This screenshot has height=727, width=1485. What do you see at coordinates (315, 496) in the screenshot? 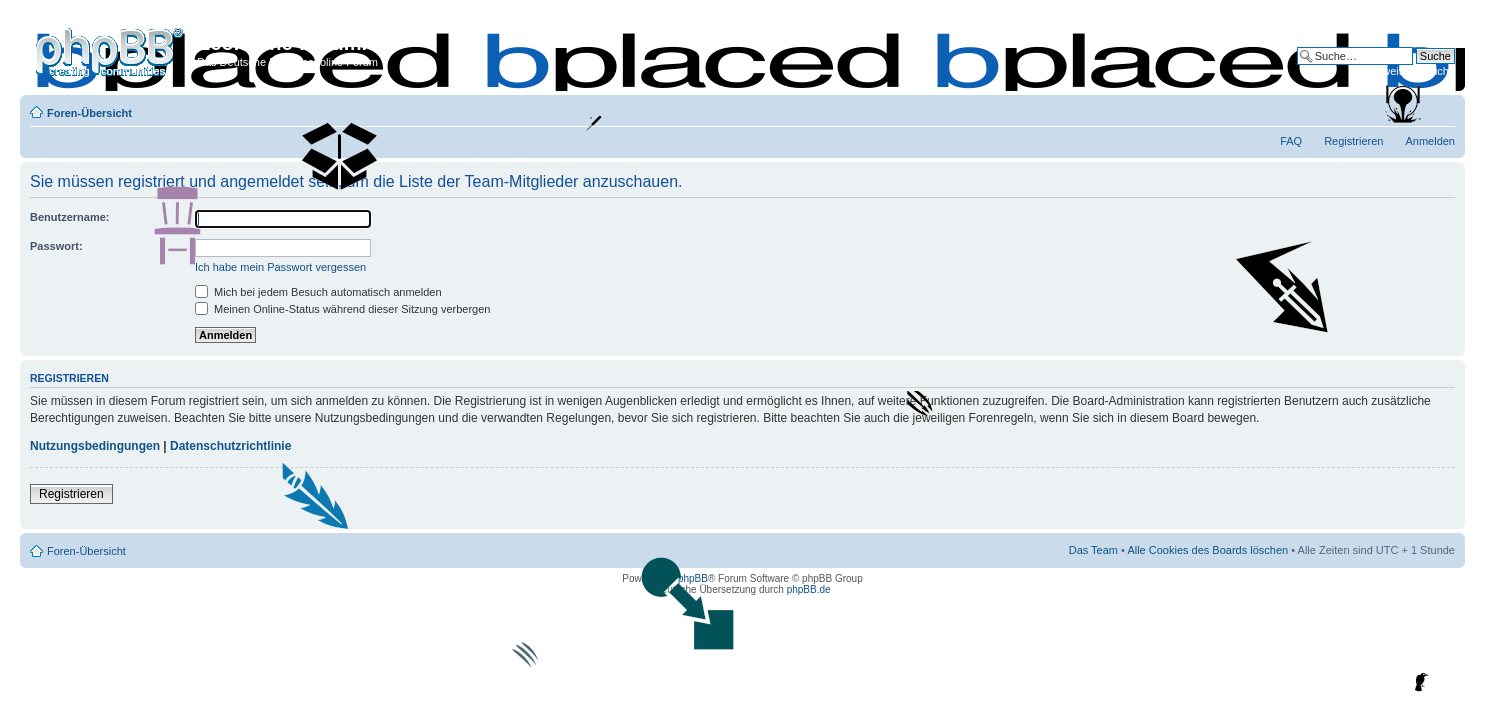
I see `equip a spear weapon in game` at bounding box center [315, 496].